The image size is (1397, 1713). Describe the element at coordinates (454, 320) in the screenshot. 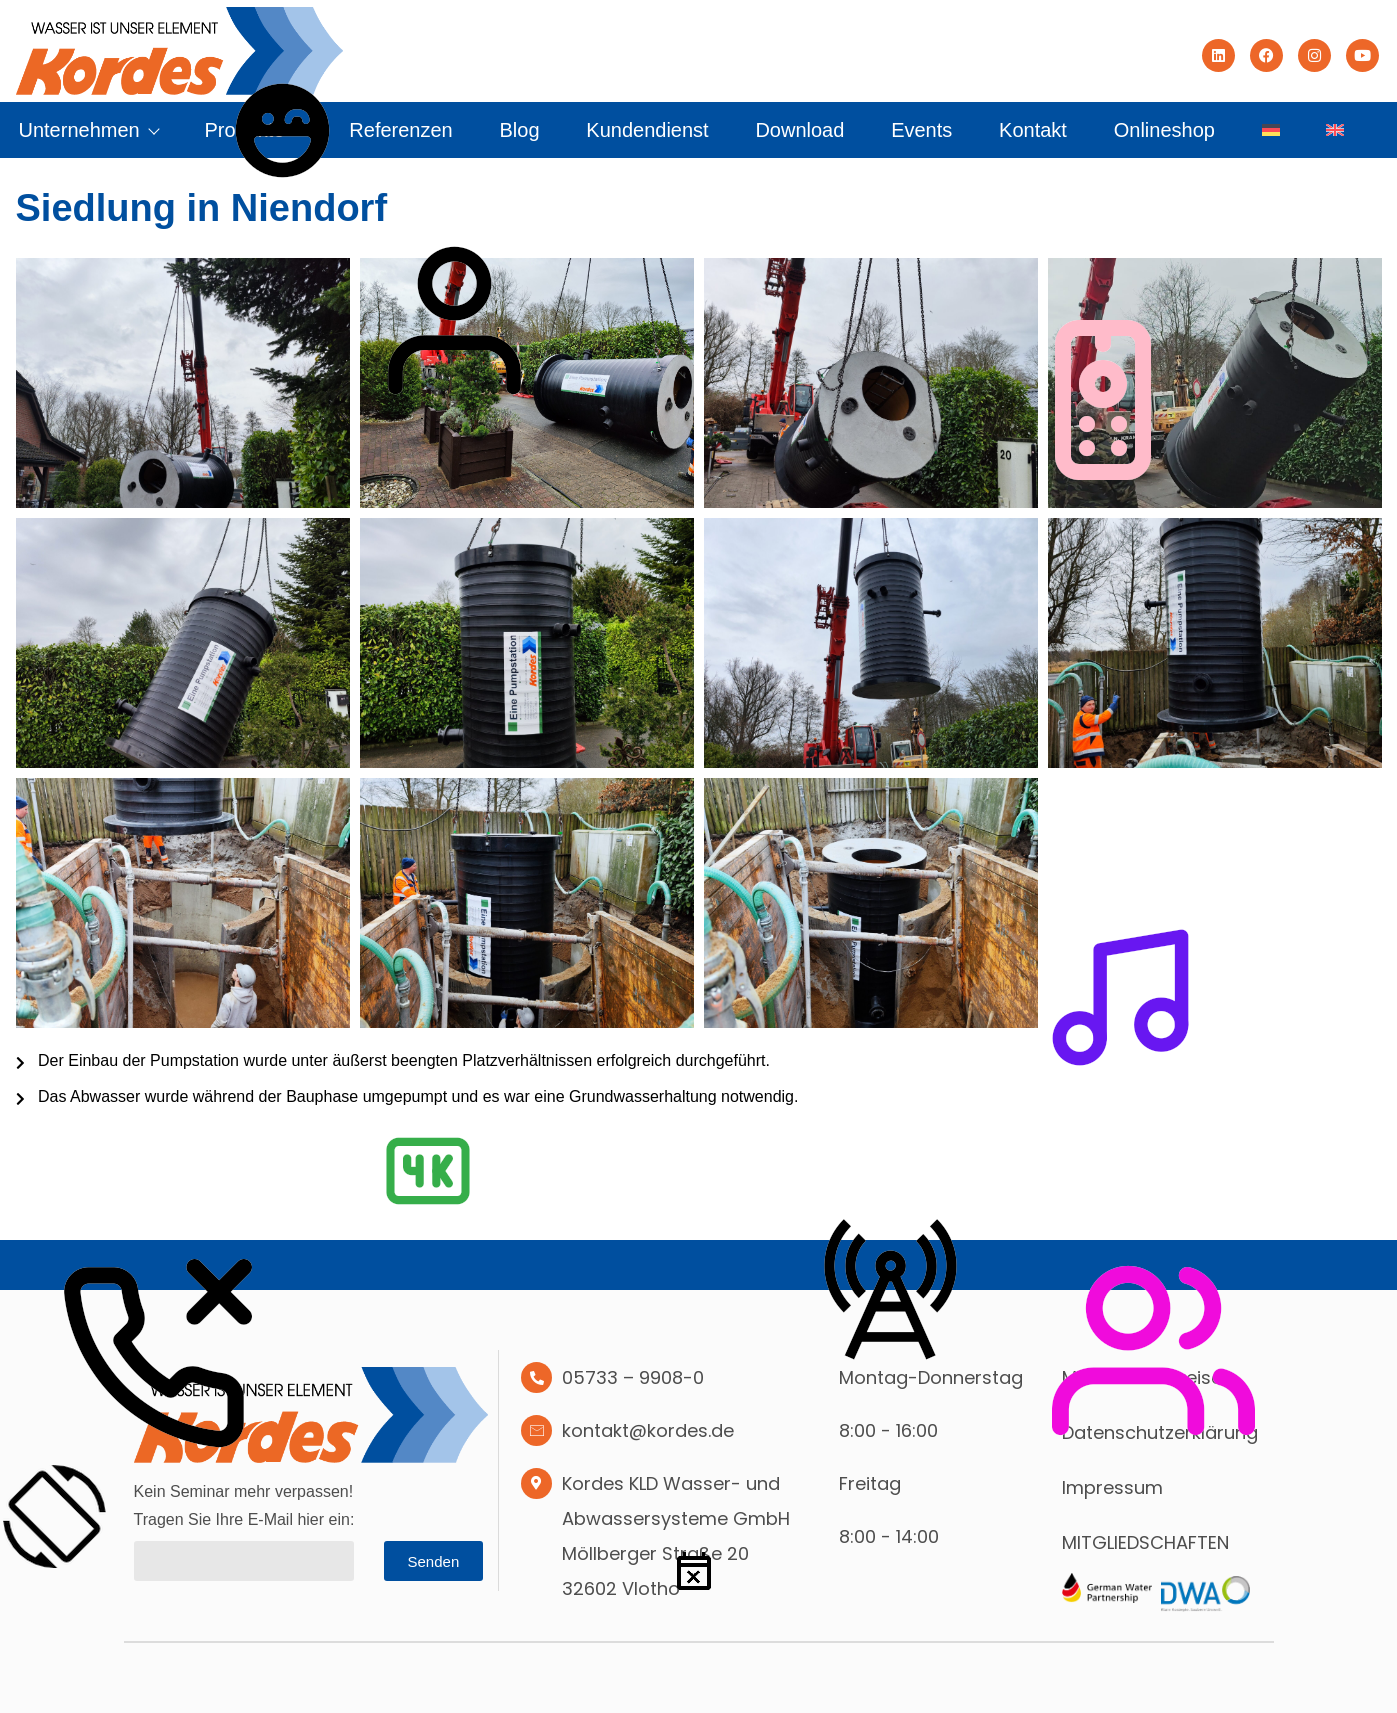

I see `view your profile` at that location.